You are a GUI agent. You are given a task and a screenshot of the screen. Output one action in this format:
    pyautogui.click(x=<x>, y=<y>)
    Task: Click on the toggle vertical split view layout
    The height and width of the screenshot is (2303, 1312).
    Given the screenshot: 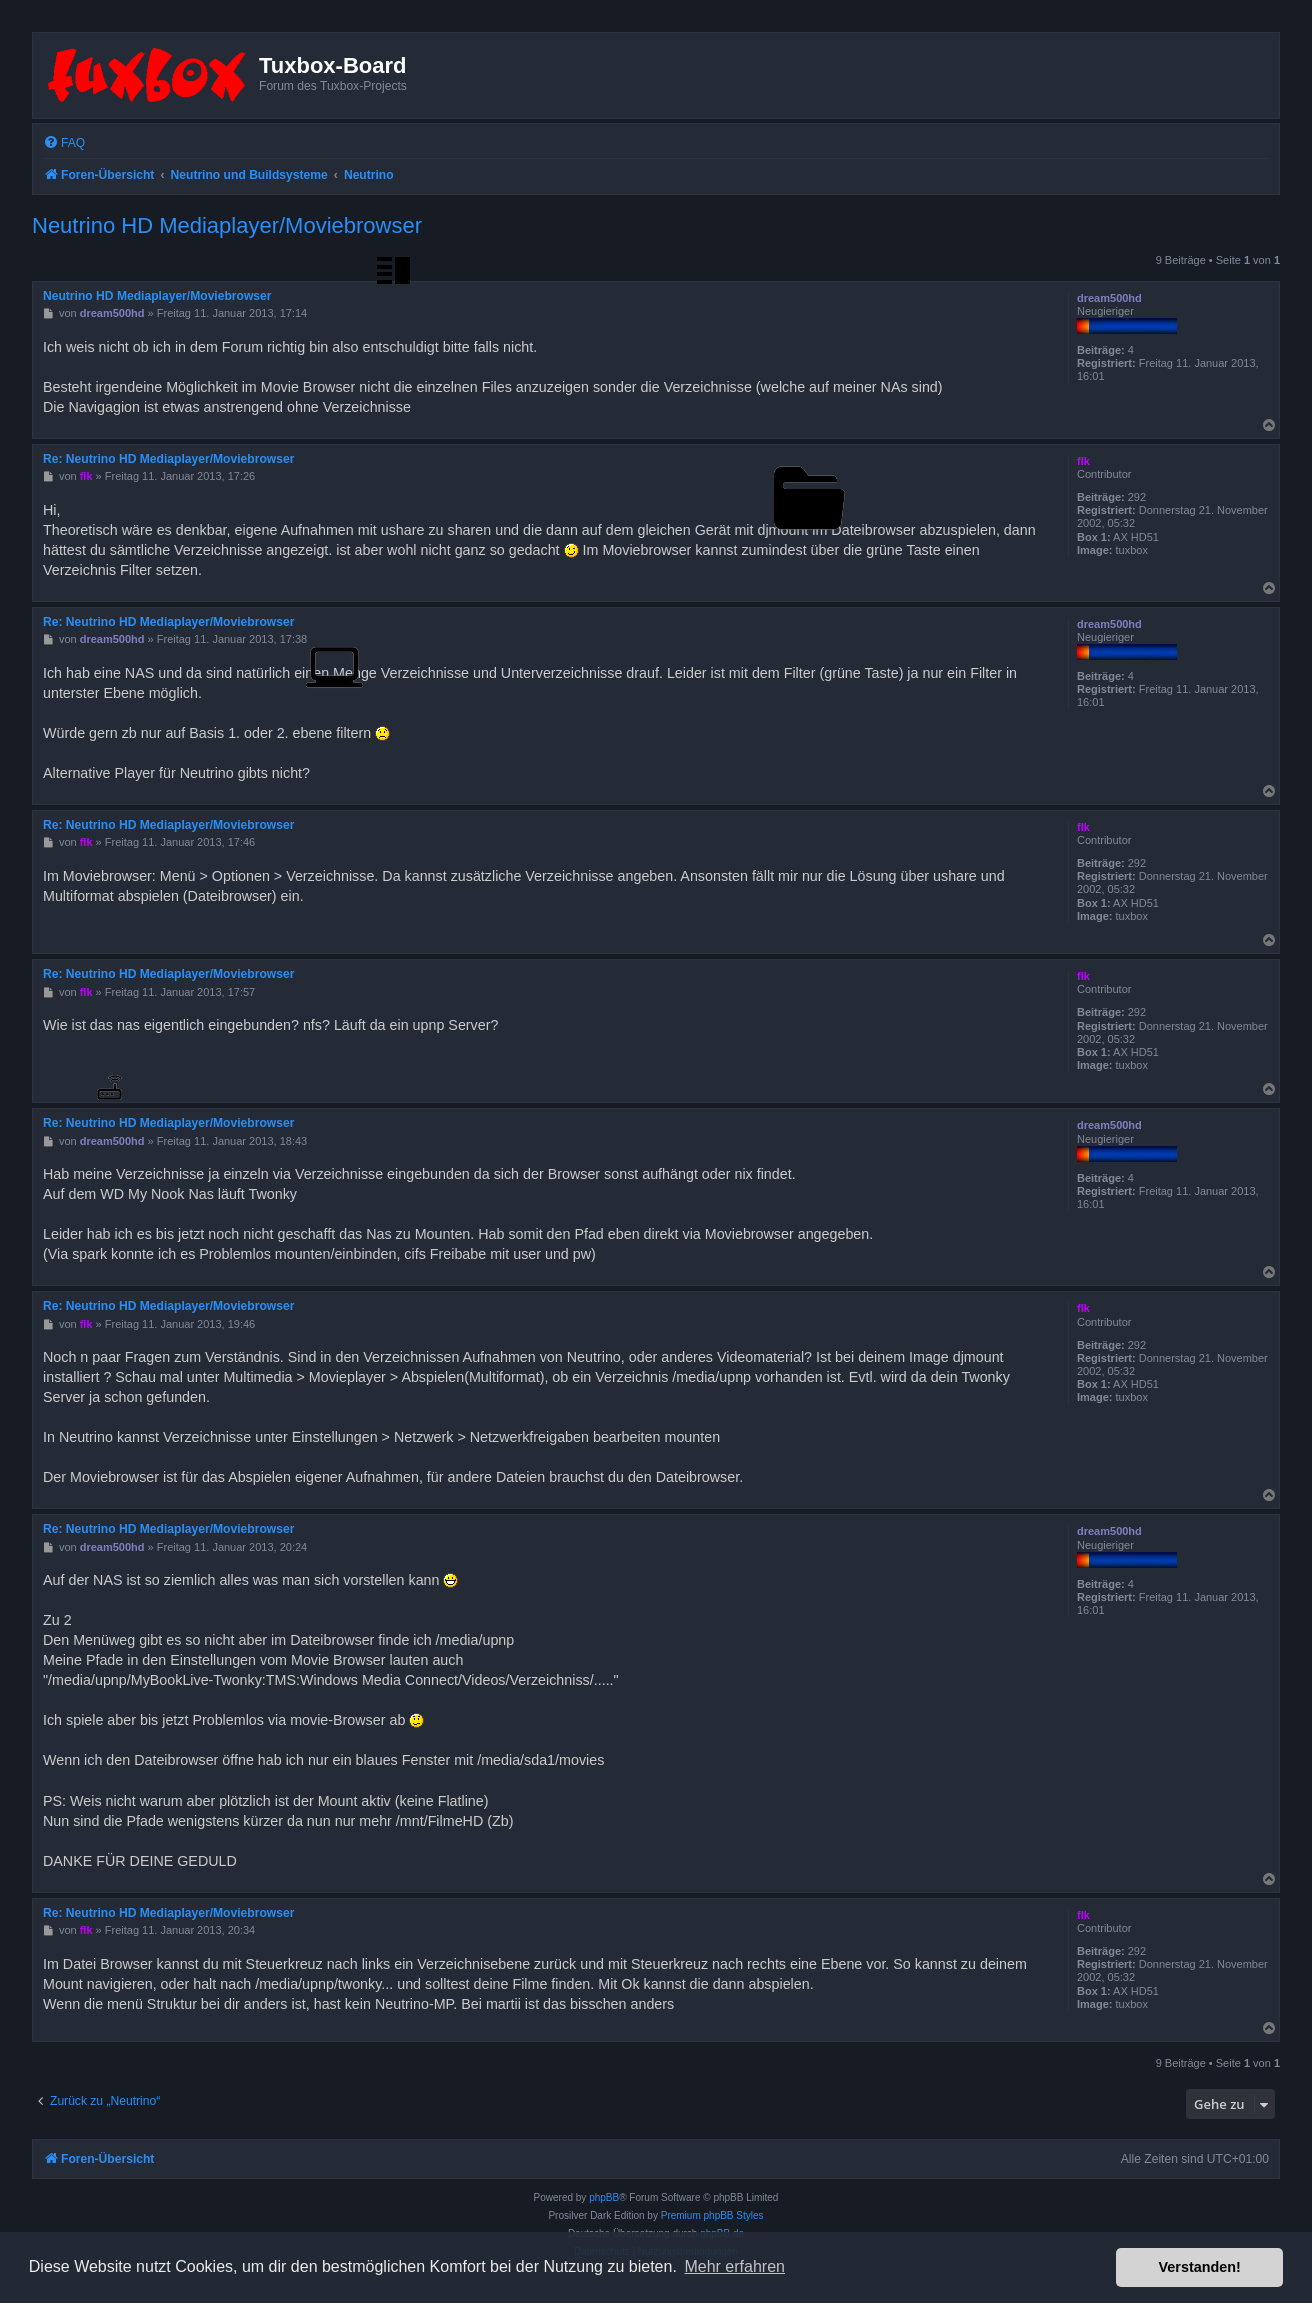 What is the action you would take?
    pyautogui.click(x=393, y=270)
    